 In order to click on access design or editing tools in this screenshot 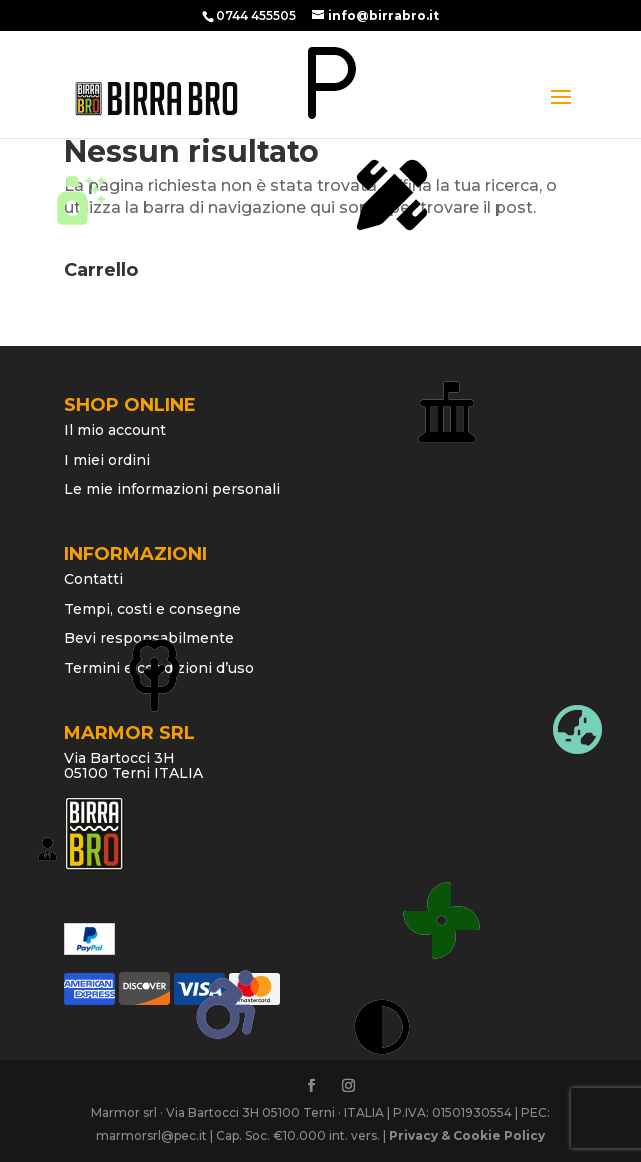, I will do `click(392, 195)`.